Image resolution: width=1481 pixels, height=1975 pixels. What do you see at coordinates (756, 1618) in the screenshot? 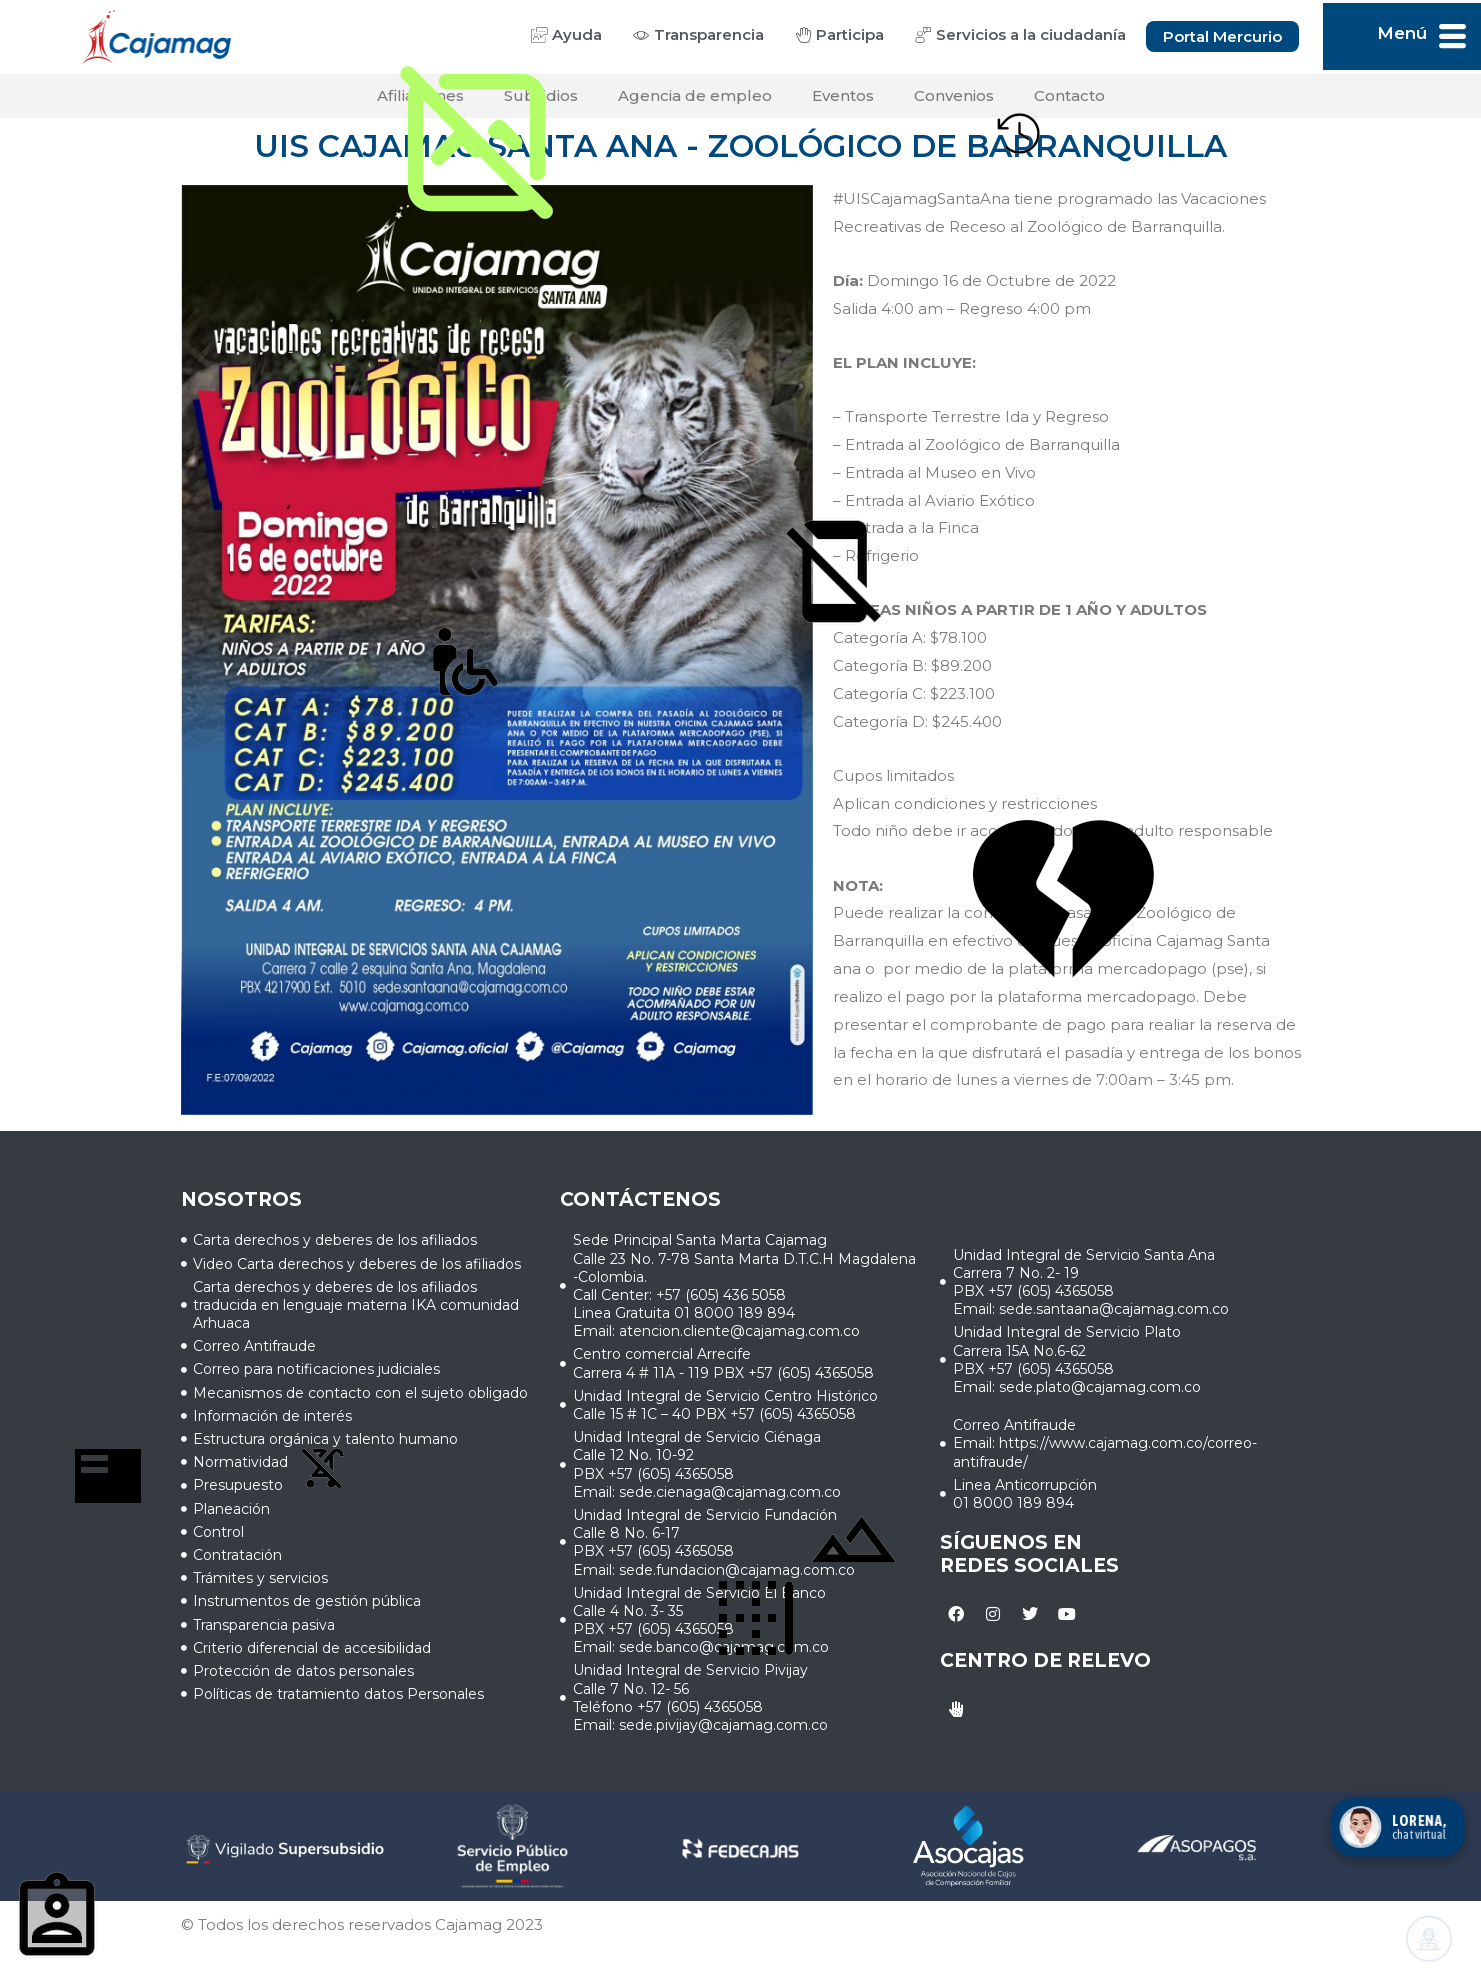
I see `apply border to the right edge of a cell or selection` at bounding box center [756, 1618].